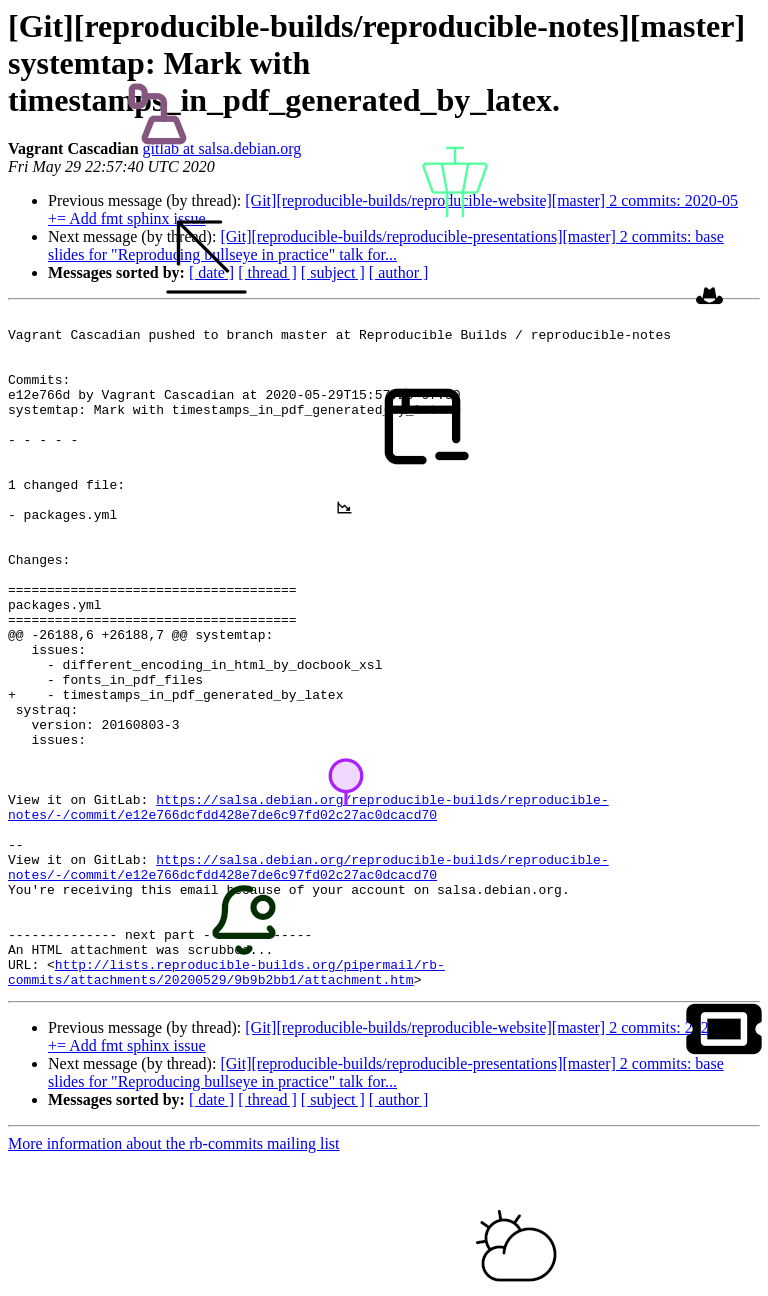 Image resolution: width=768 pixels, height=1296 pixels. I want to click on access air traffic control features, so click(455, 182).